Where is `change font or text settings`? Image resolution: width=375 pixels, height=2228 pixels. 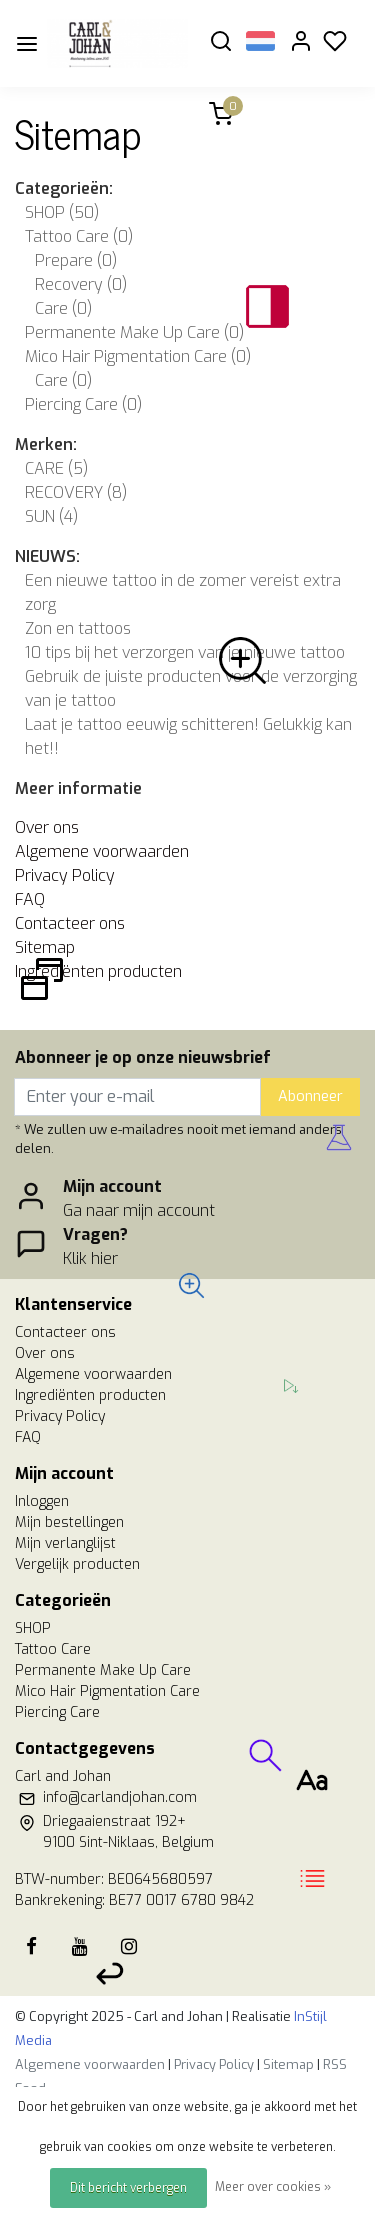 change font or text settings is located at coordinates (312, 1780).